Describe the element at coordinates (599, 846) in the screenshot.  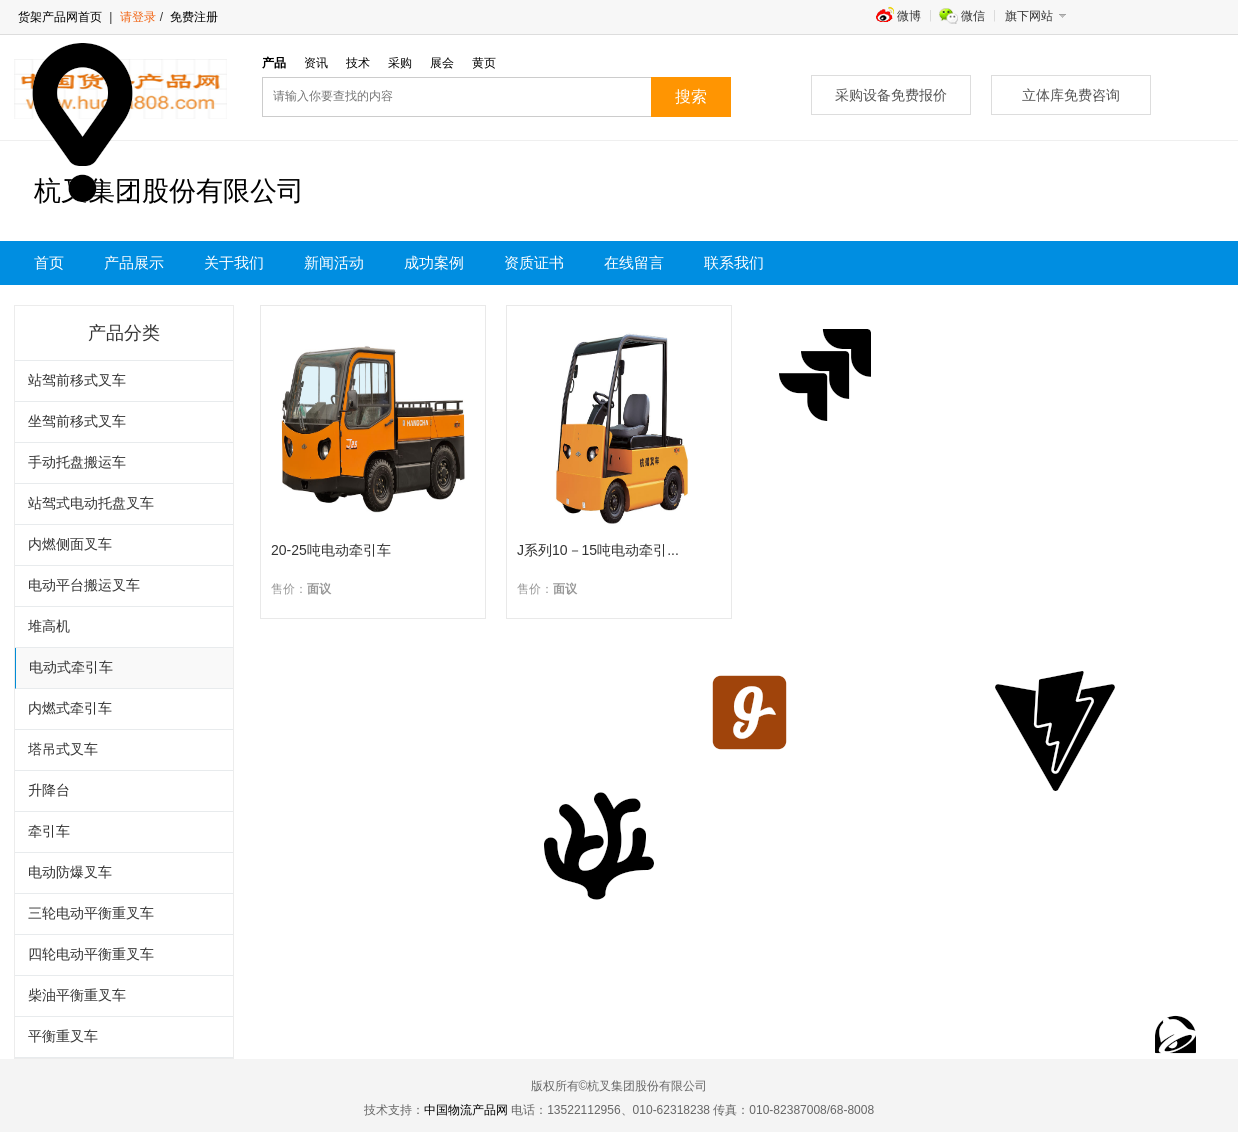
I see `open VSCodium application` at that location.